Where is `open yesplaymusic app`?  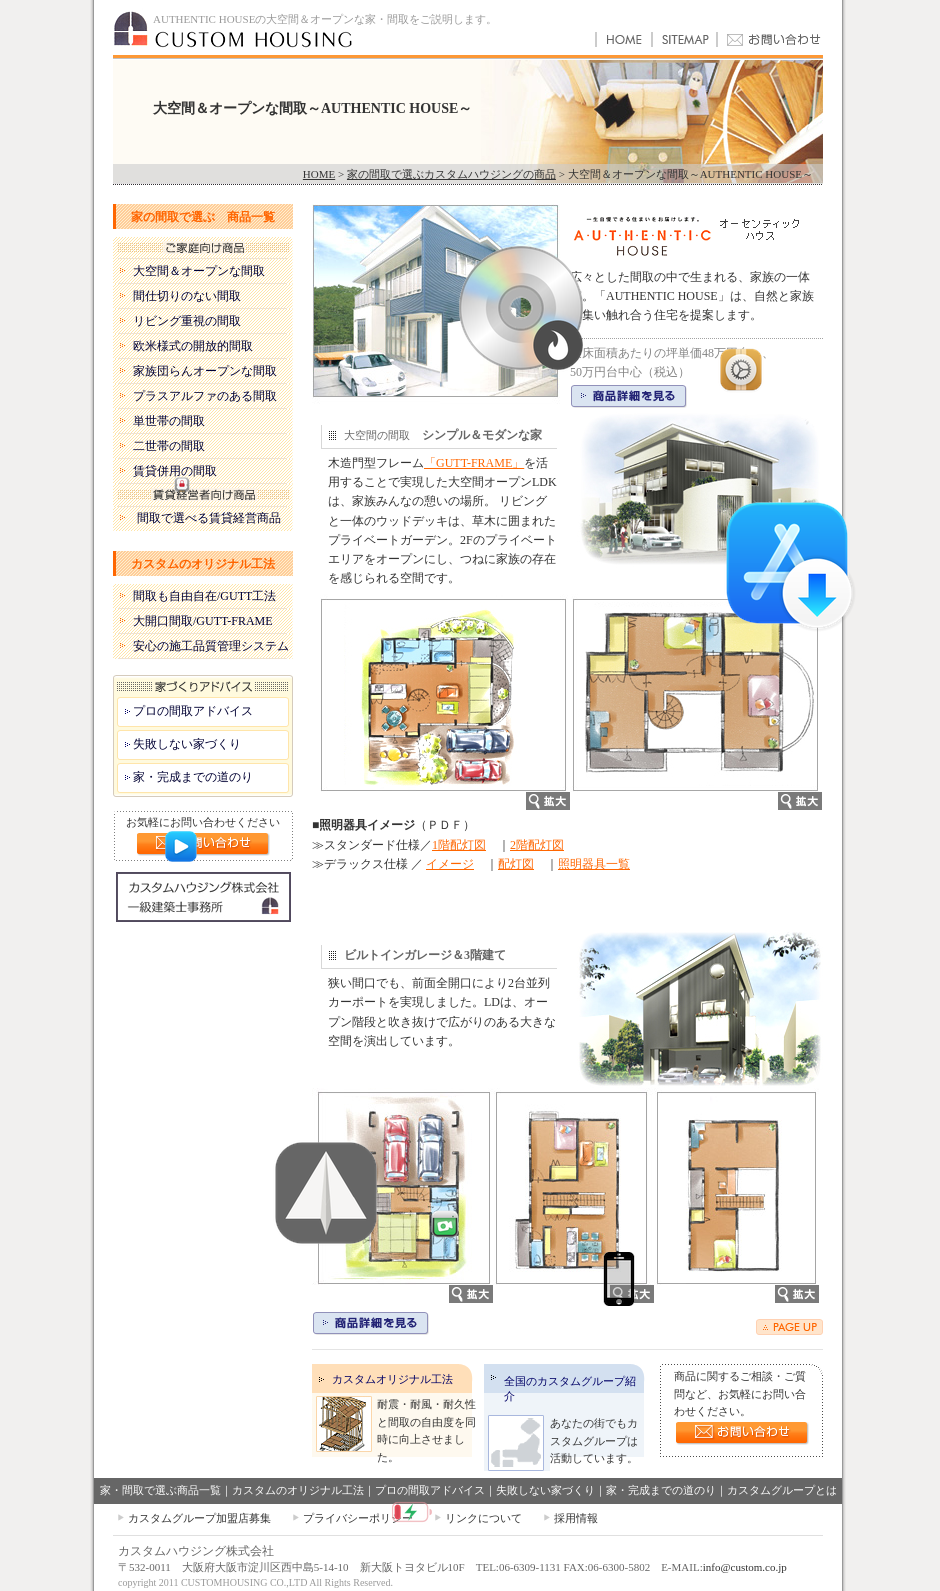
open yesplaymusic app is located at coordinates (180, 846).